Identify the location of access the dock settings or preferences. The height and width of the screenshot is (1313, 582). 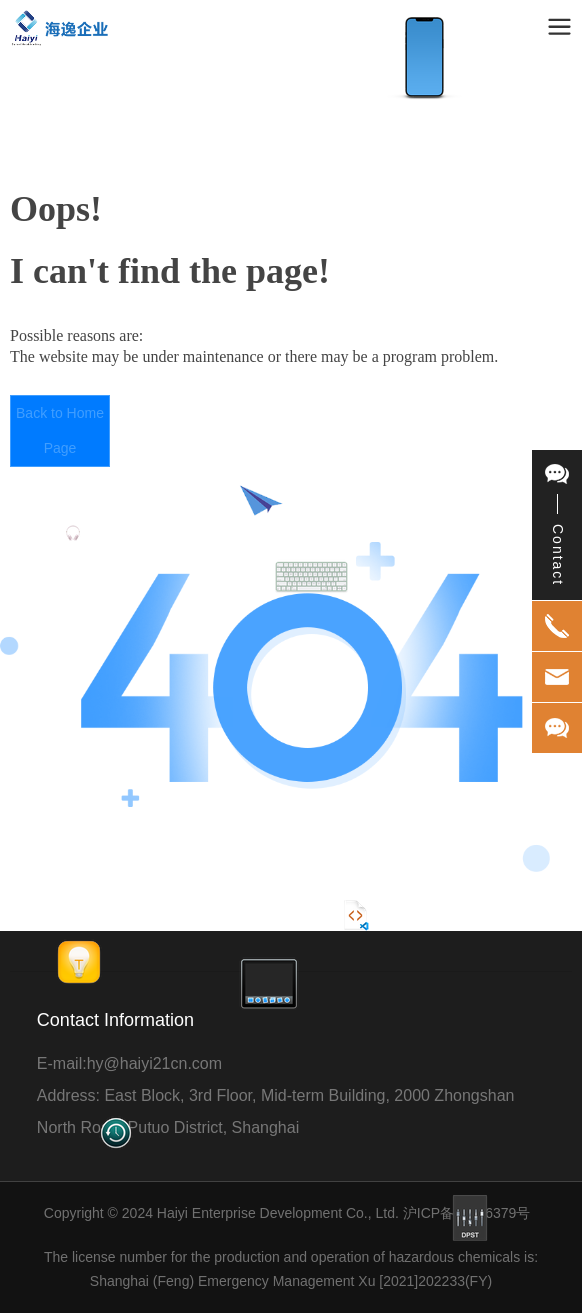
(269, 984).